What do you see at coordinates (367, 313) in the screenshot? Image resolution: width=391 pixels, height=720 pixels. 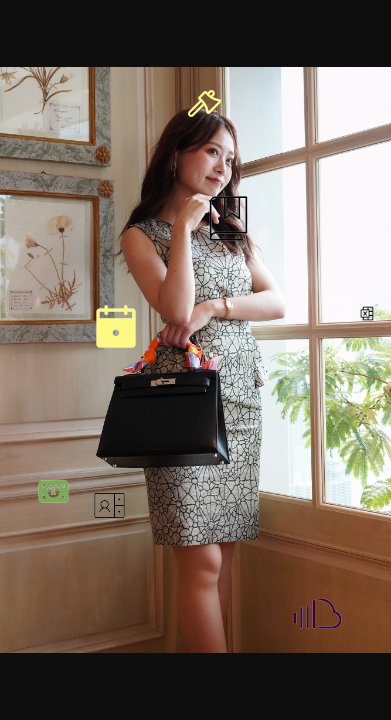 I see `open microsoft excel` at bounding box center [367, 313].